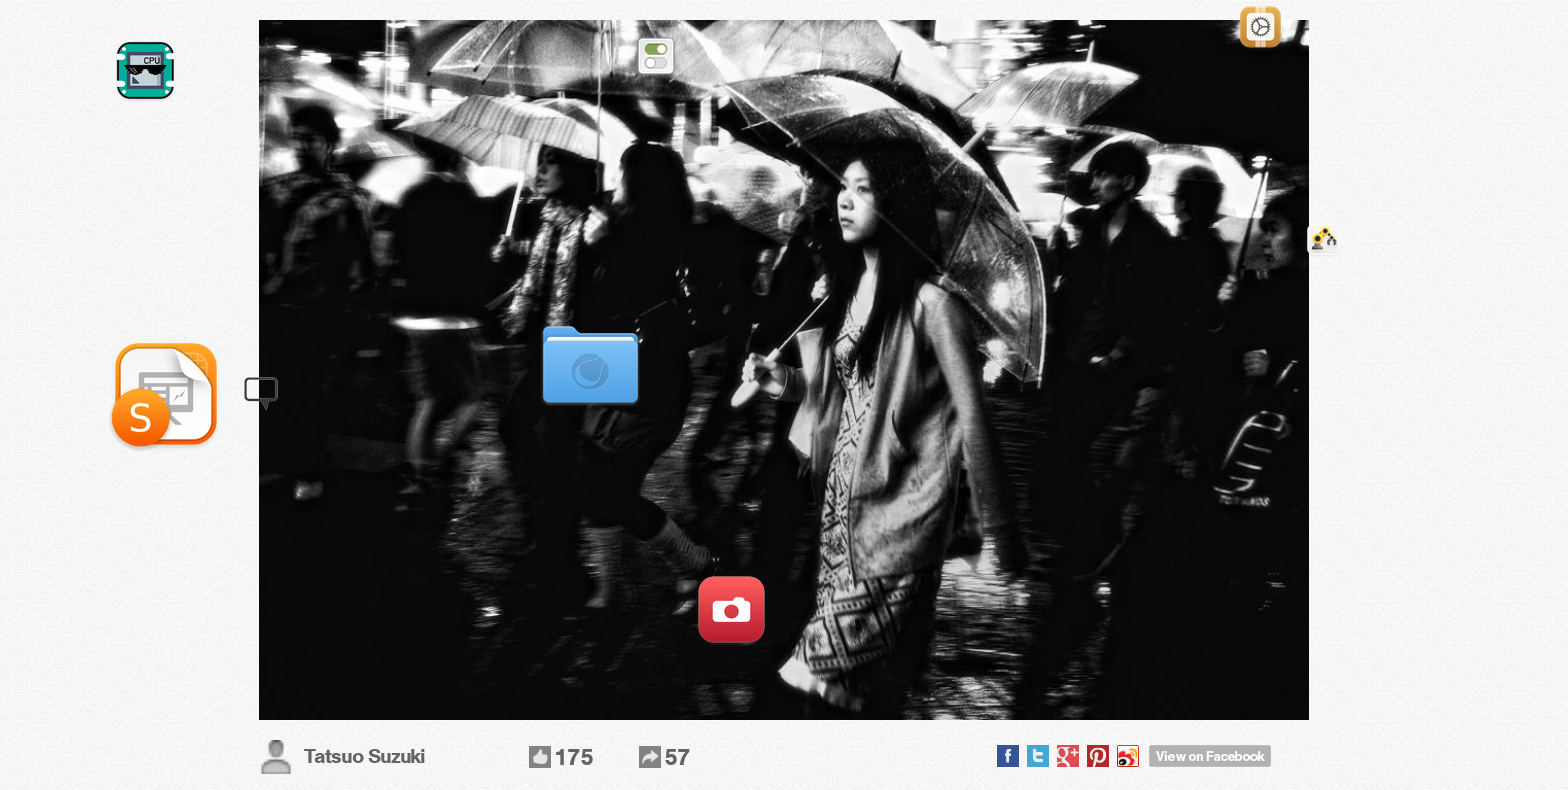  Describe the element at coordinates (656, 56) in the screenshot. I see `open system settings or preferences` at that location.